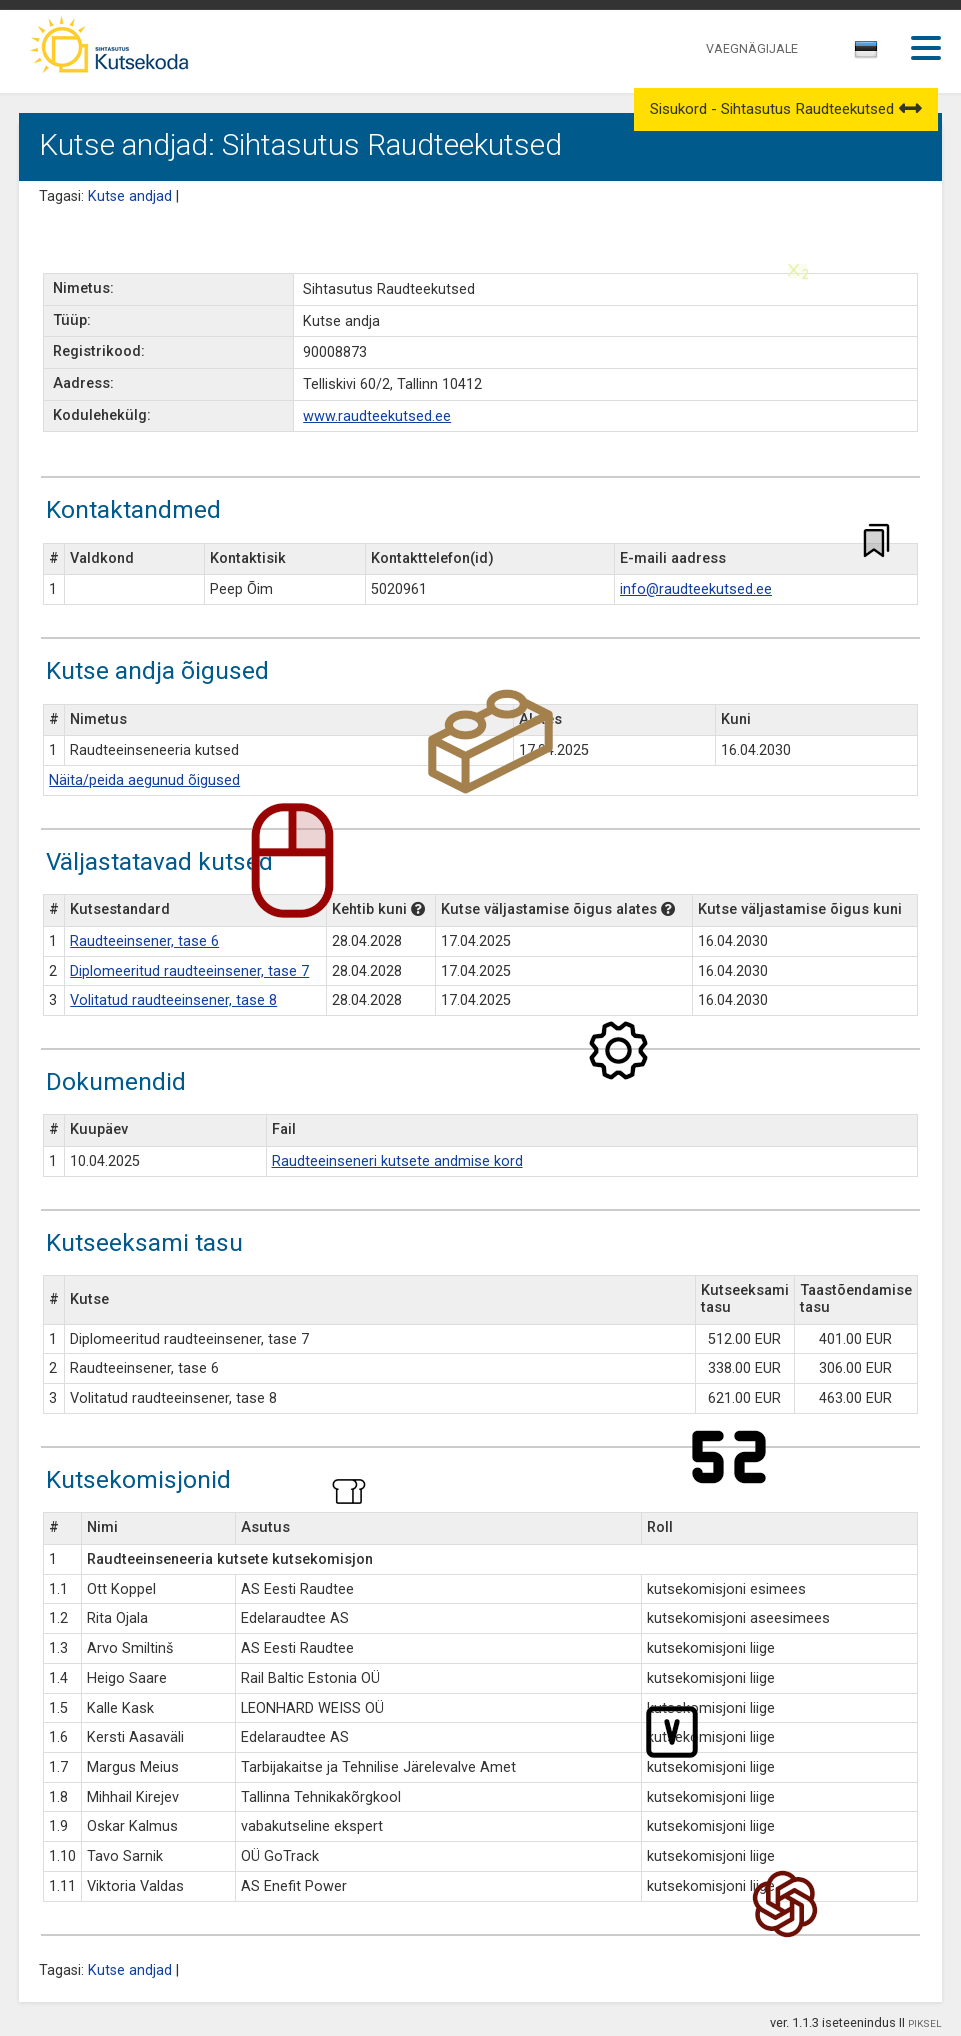 This screenshot has width=961, height=2036. I want to click on view your saved bookmarks, so click(876, 540).